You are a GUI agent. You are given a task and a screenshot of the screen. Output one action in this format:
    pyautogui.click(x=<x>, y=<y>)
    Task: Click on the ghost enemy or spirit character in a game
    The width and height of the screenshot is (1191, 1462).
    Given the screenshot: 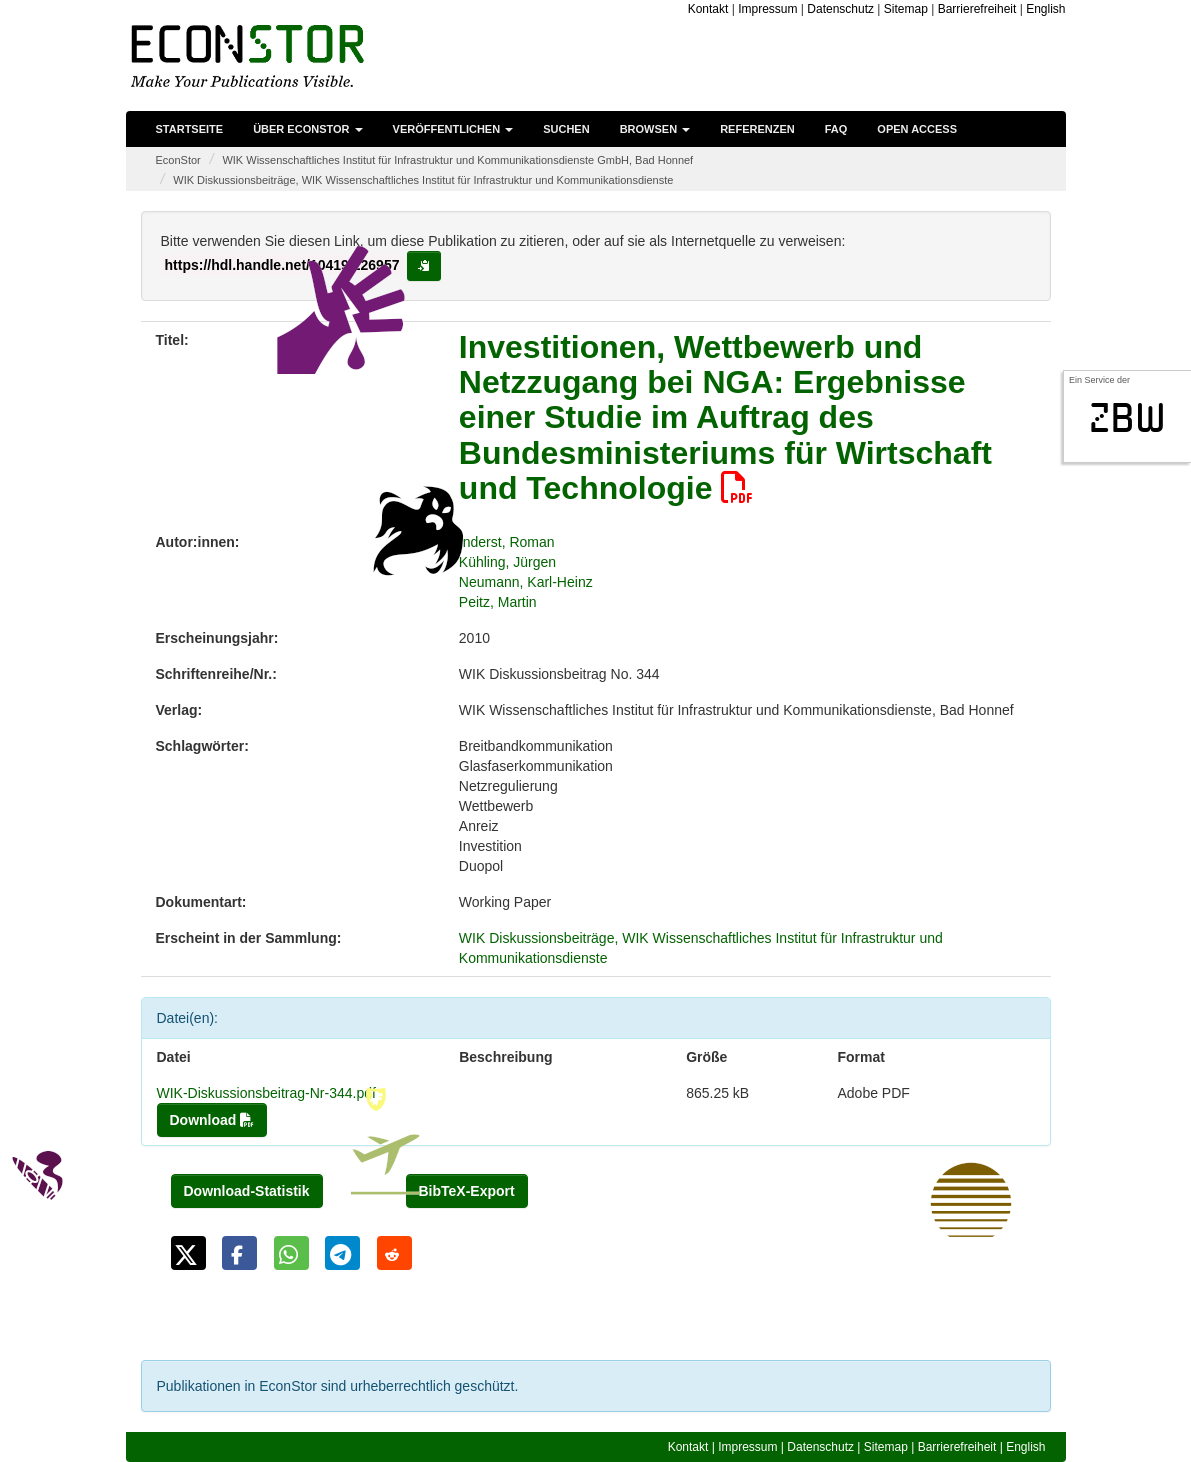 What is the action you would take?
    pyautogui.click(x=418, y=531)
    